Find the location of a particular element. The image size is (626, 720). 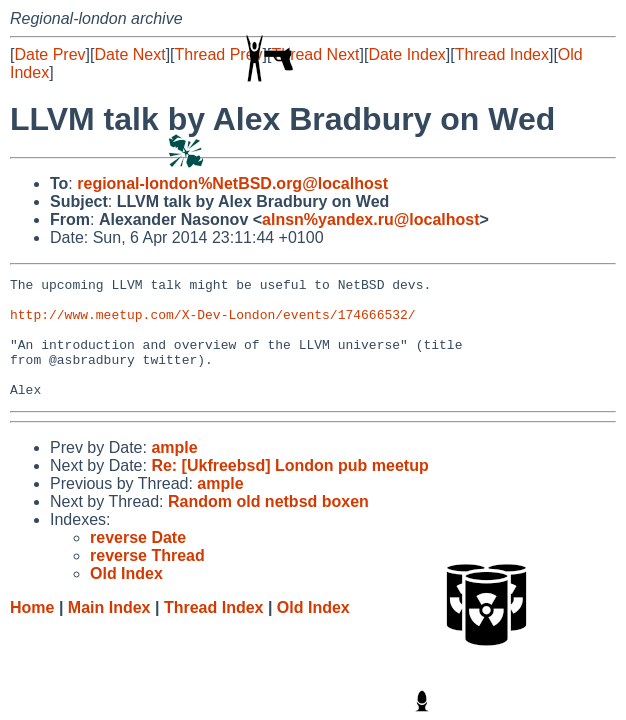

indicates a spark or ignition action is located at coordinates (186, 151).